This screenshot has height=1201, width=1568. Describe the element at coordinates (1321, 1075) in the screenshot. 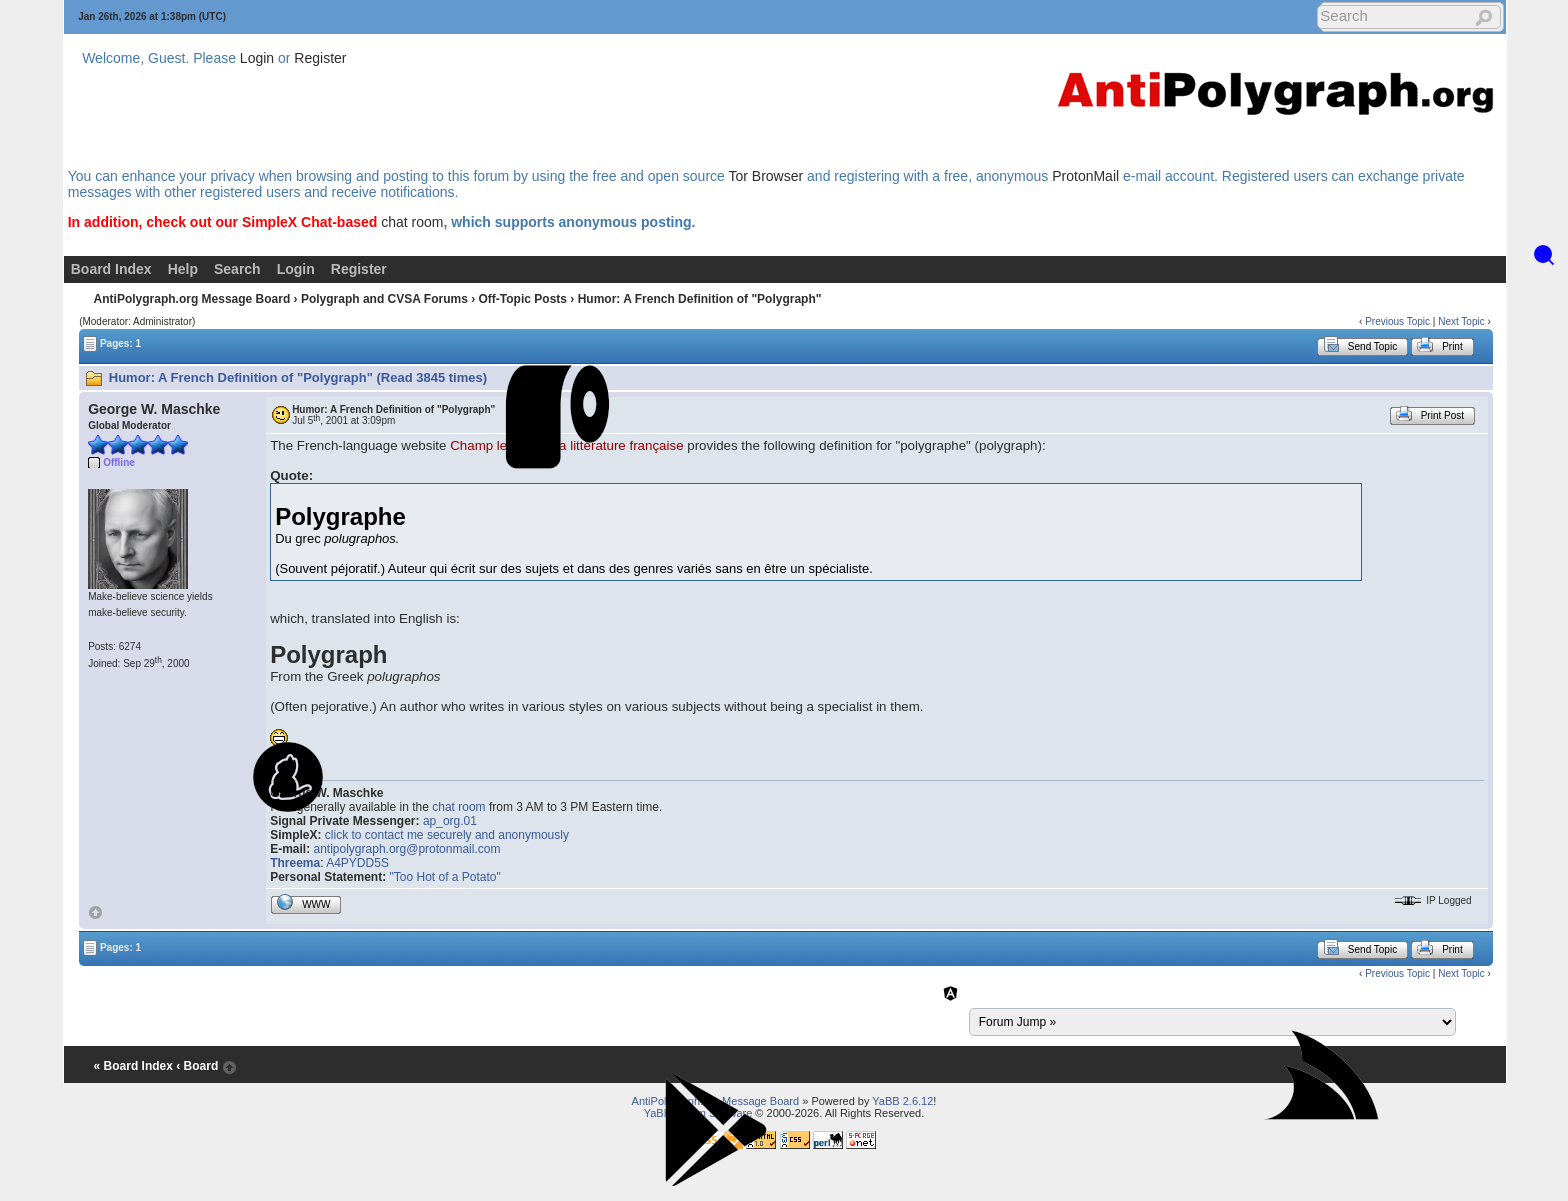

I see `servicestack brand logo` at that location.